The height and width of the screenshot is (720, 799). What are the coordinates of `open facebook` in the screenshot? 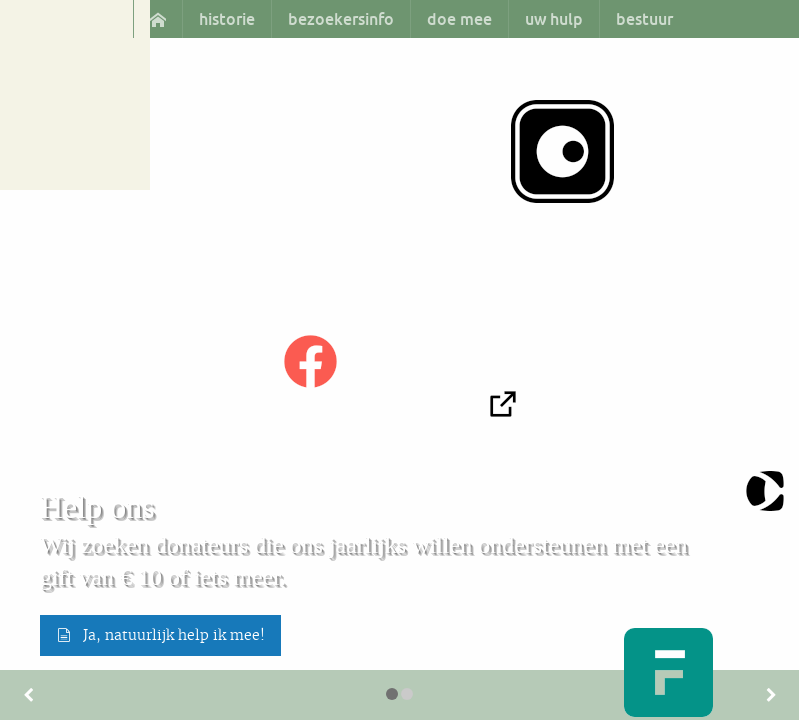 It's located at (310, 361).